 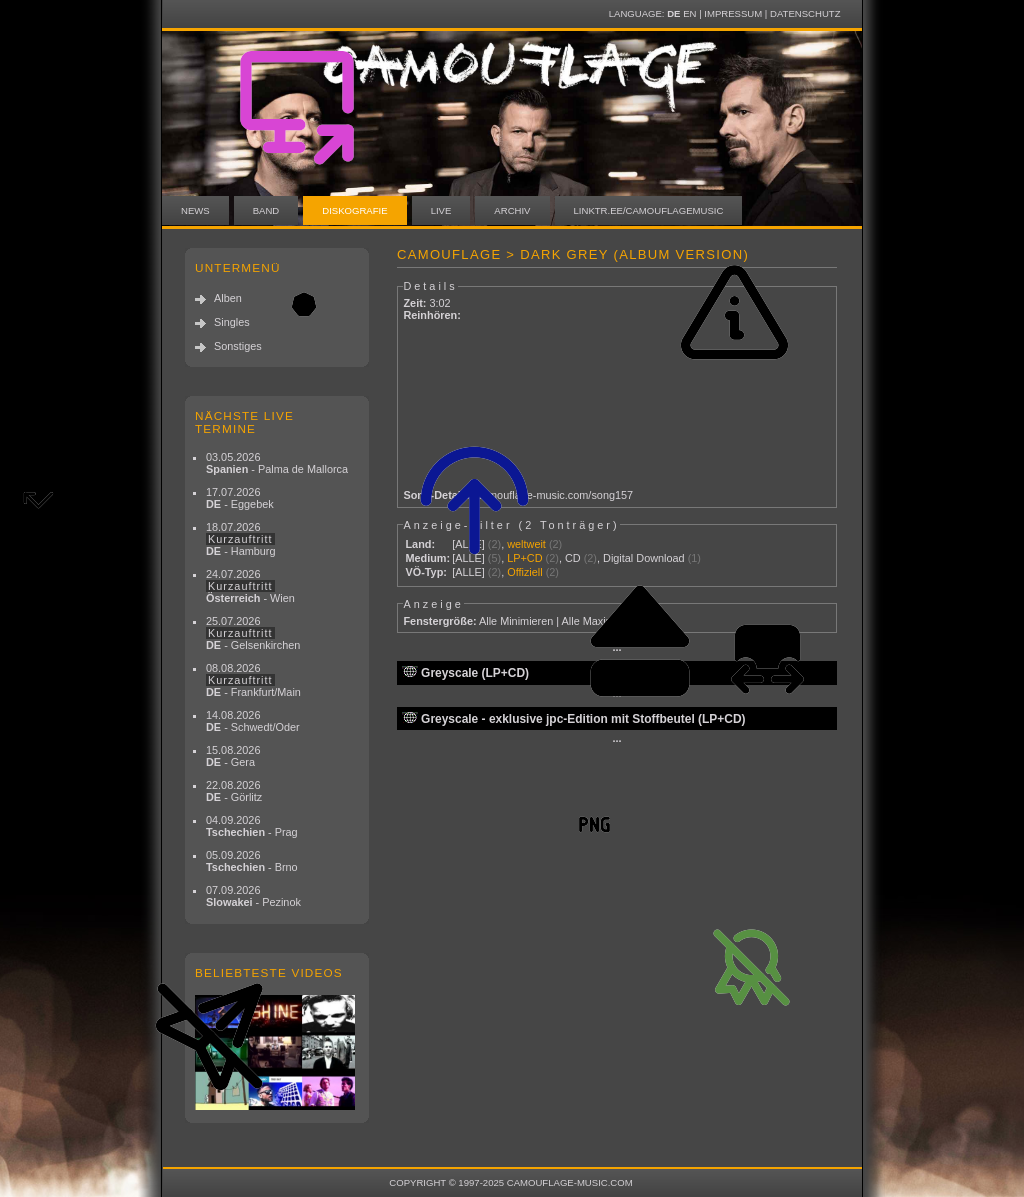 I want to click on indicates awards or achievements are disabled, so click(x=751, y=967).